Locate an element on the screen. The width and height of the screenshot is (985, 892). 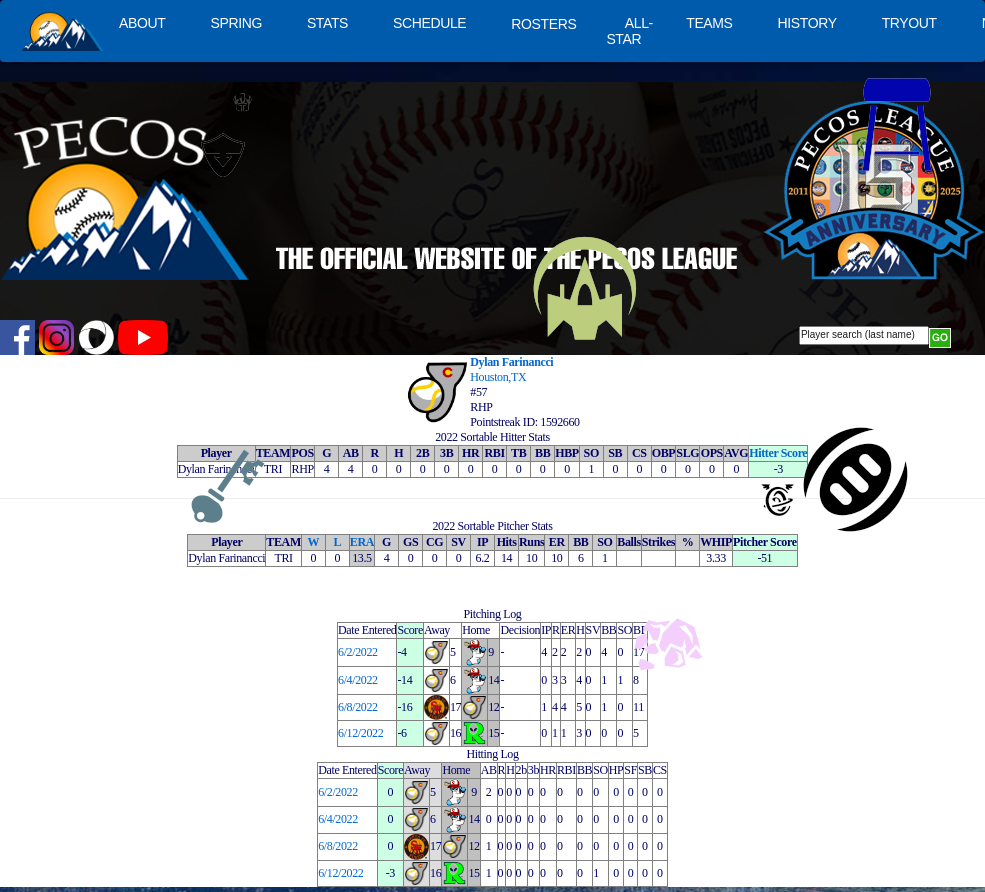
access security or authentication settings is located at coordinates (228, 486).